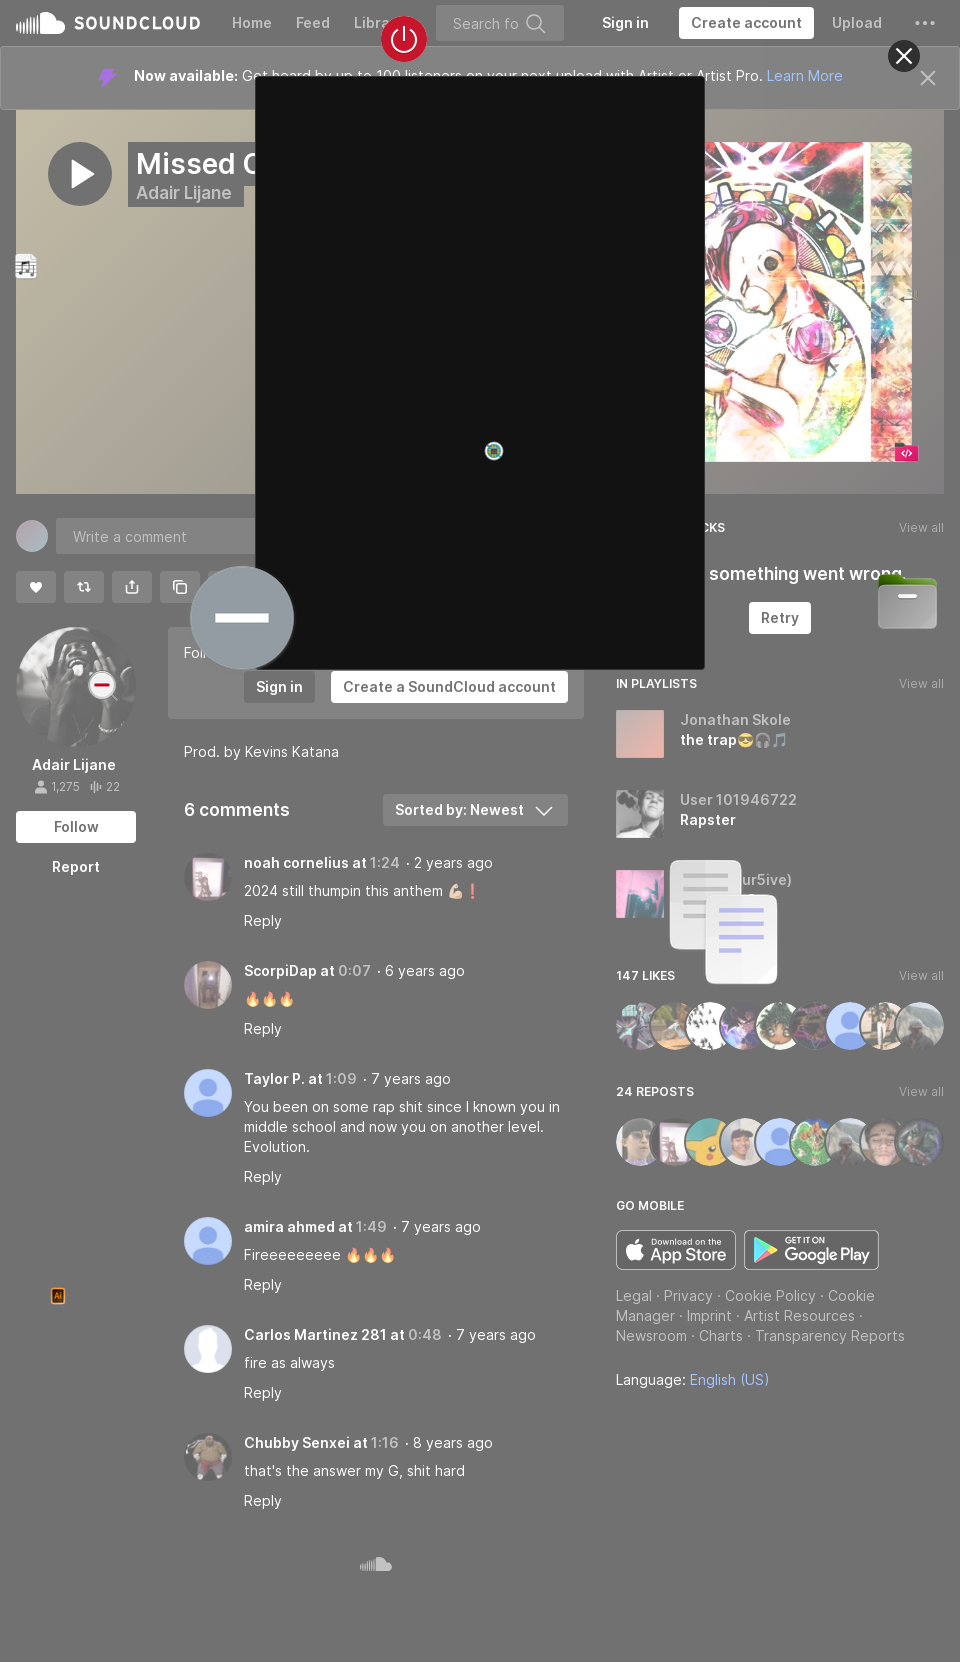 This screenshot has width=960, height=1662. Describe the element at coordinates (405, 40) in the screenshot. I see `shut down the system` at that location.